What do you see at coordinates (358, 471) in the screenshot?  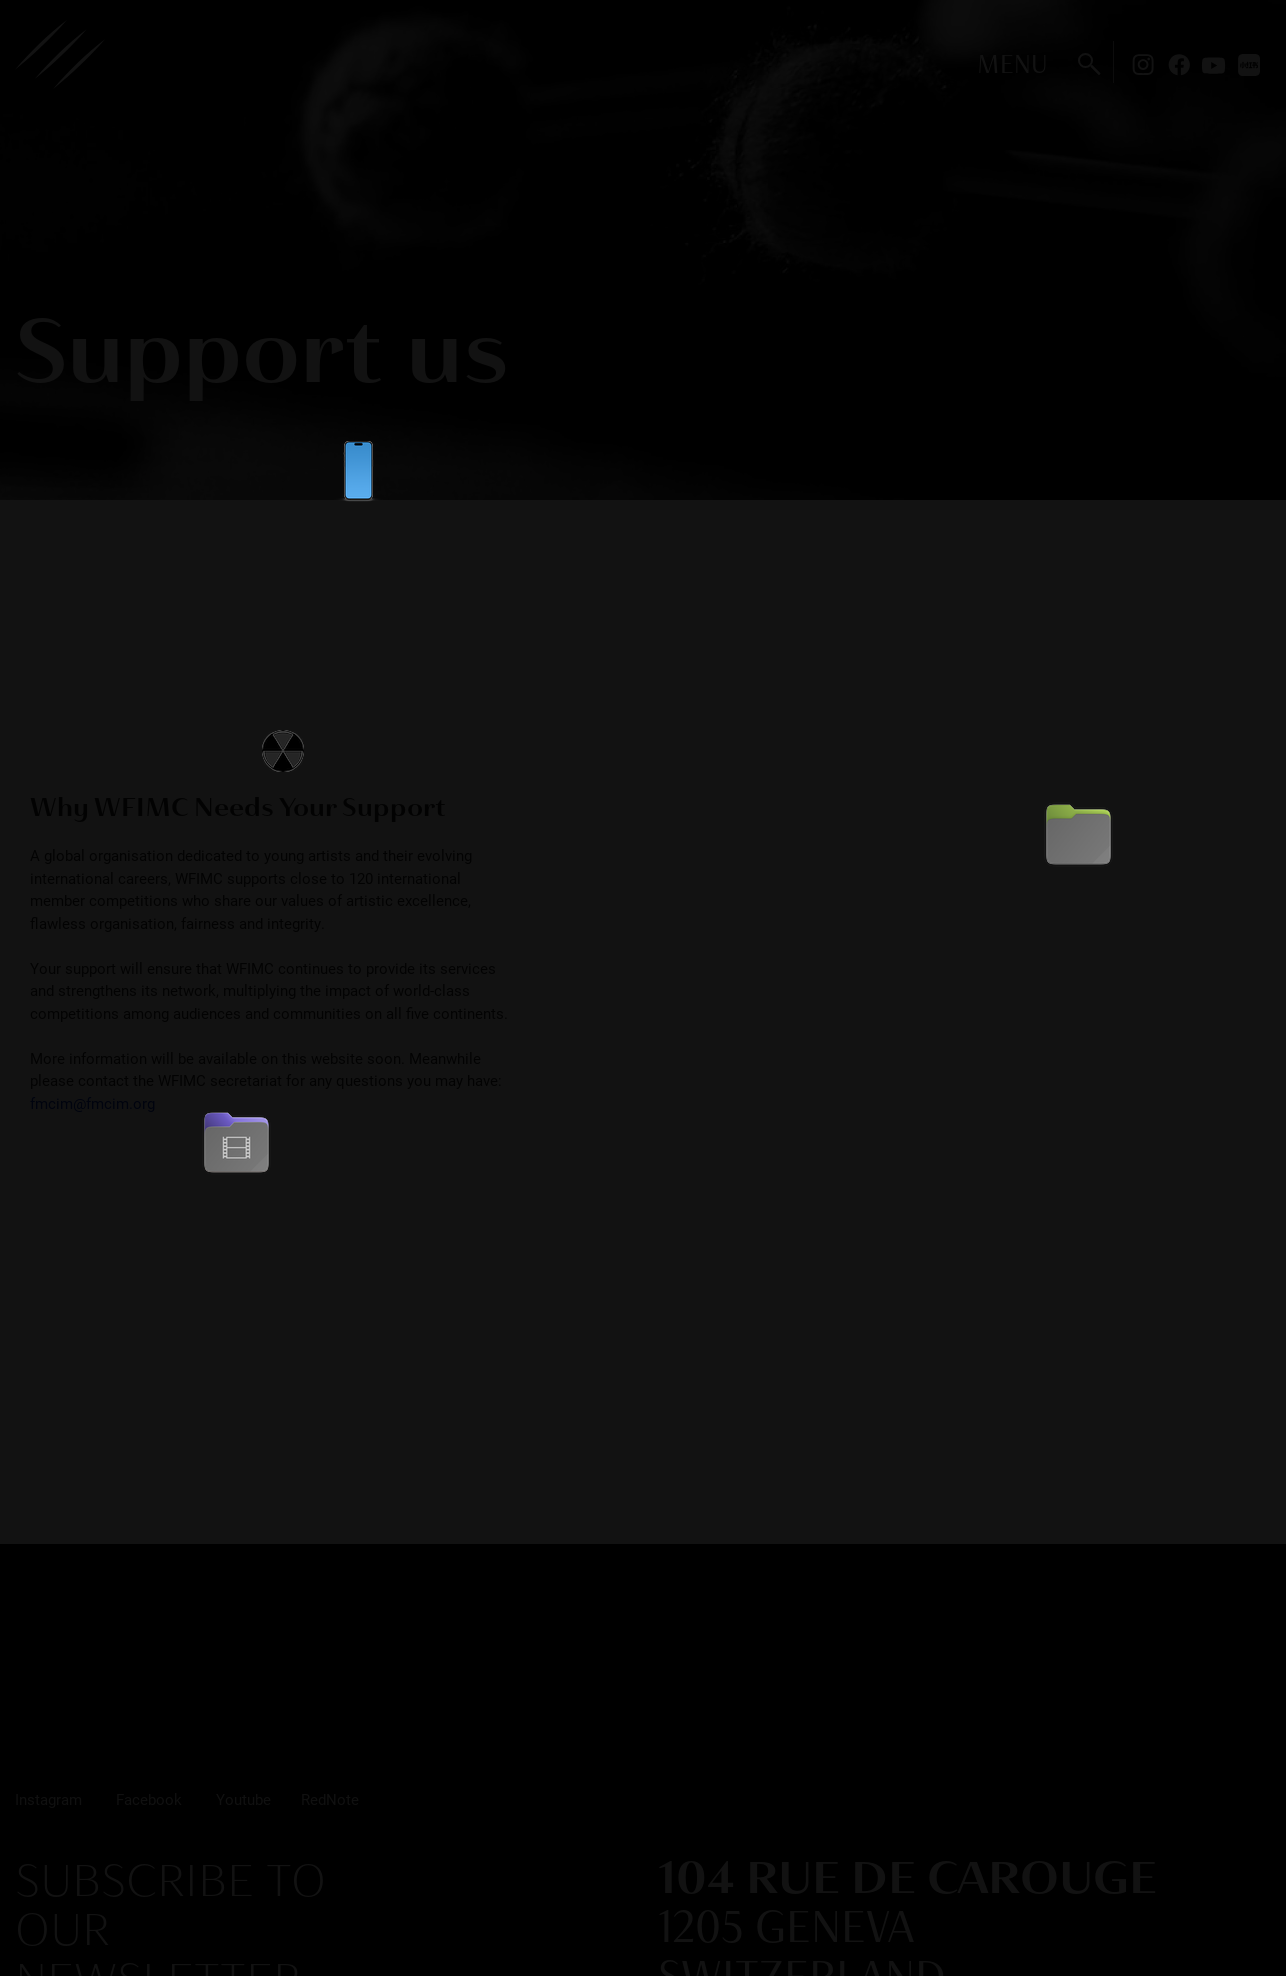 I see `iPhone 14 Pro device icon` at bounding box center [358, 471].